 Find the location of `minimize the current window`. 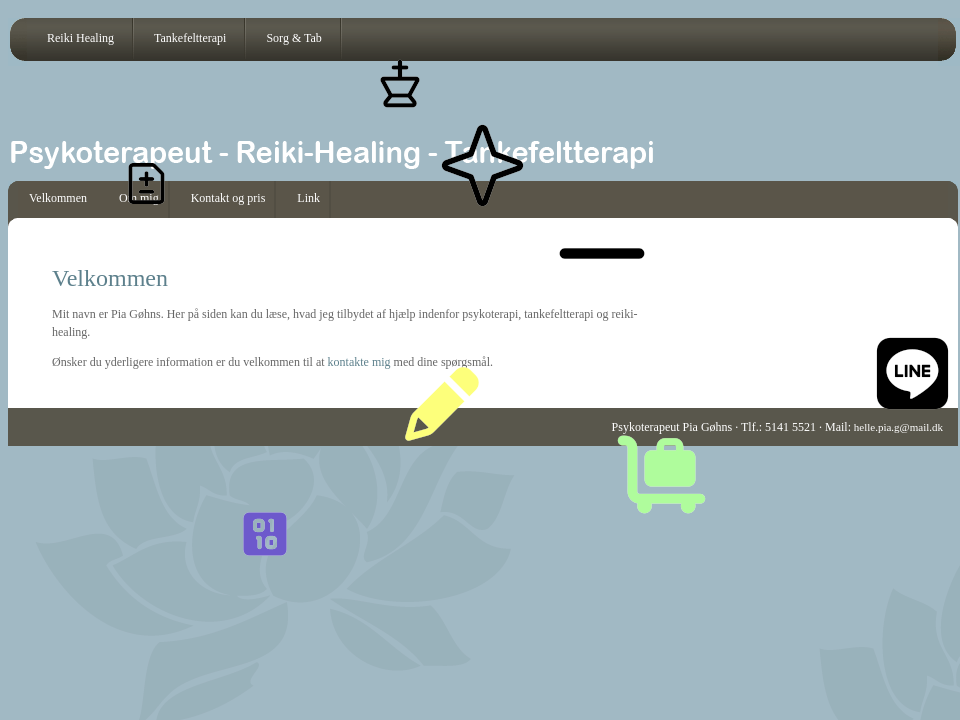

minimize the current window is located at coordinates (602, 227).